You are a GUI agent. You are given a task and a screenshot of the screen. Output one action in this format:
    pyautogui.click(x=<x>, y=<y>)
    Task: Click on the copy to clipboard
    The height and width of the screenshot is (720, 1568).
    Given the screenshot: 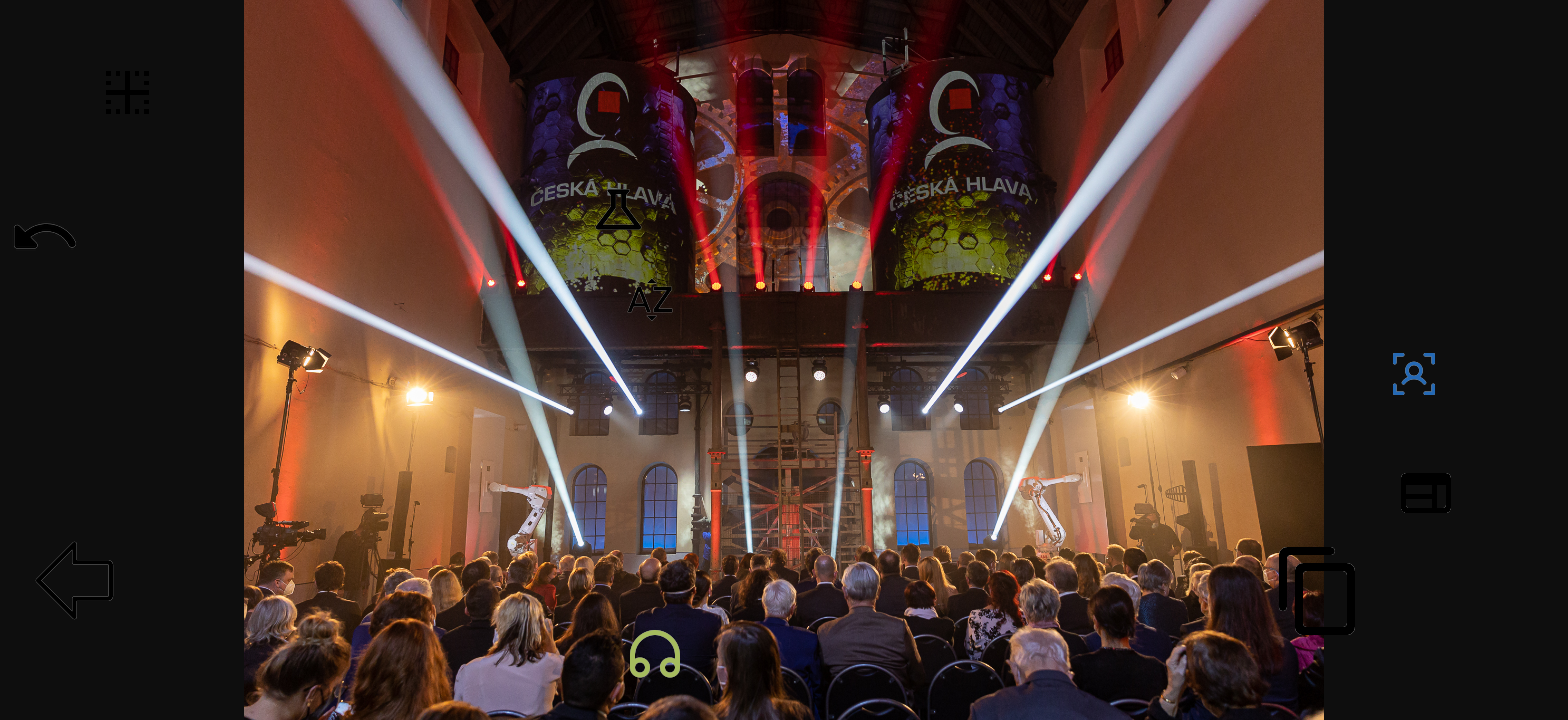 What is the action you would take?
    pyautogui.click(x=1319, y=591)
    